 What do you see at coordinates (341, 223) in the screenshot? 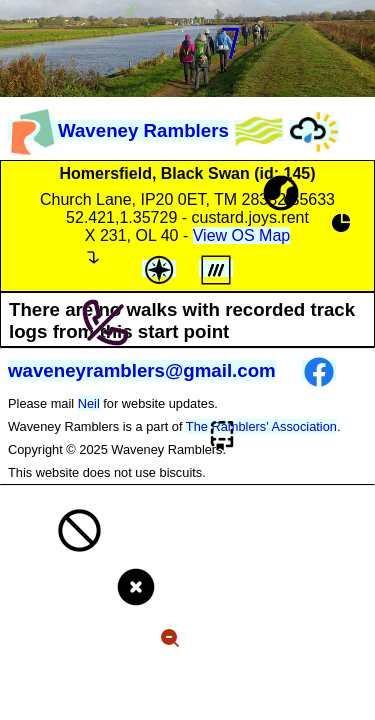
I see `view analytics or statistics` at bounding box center [341, 223].